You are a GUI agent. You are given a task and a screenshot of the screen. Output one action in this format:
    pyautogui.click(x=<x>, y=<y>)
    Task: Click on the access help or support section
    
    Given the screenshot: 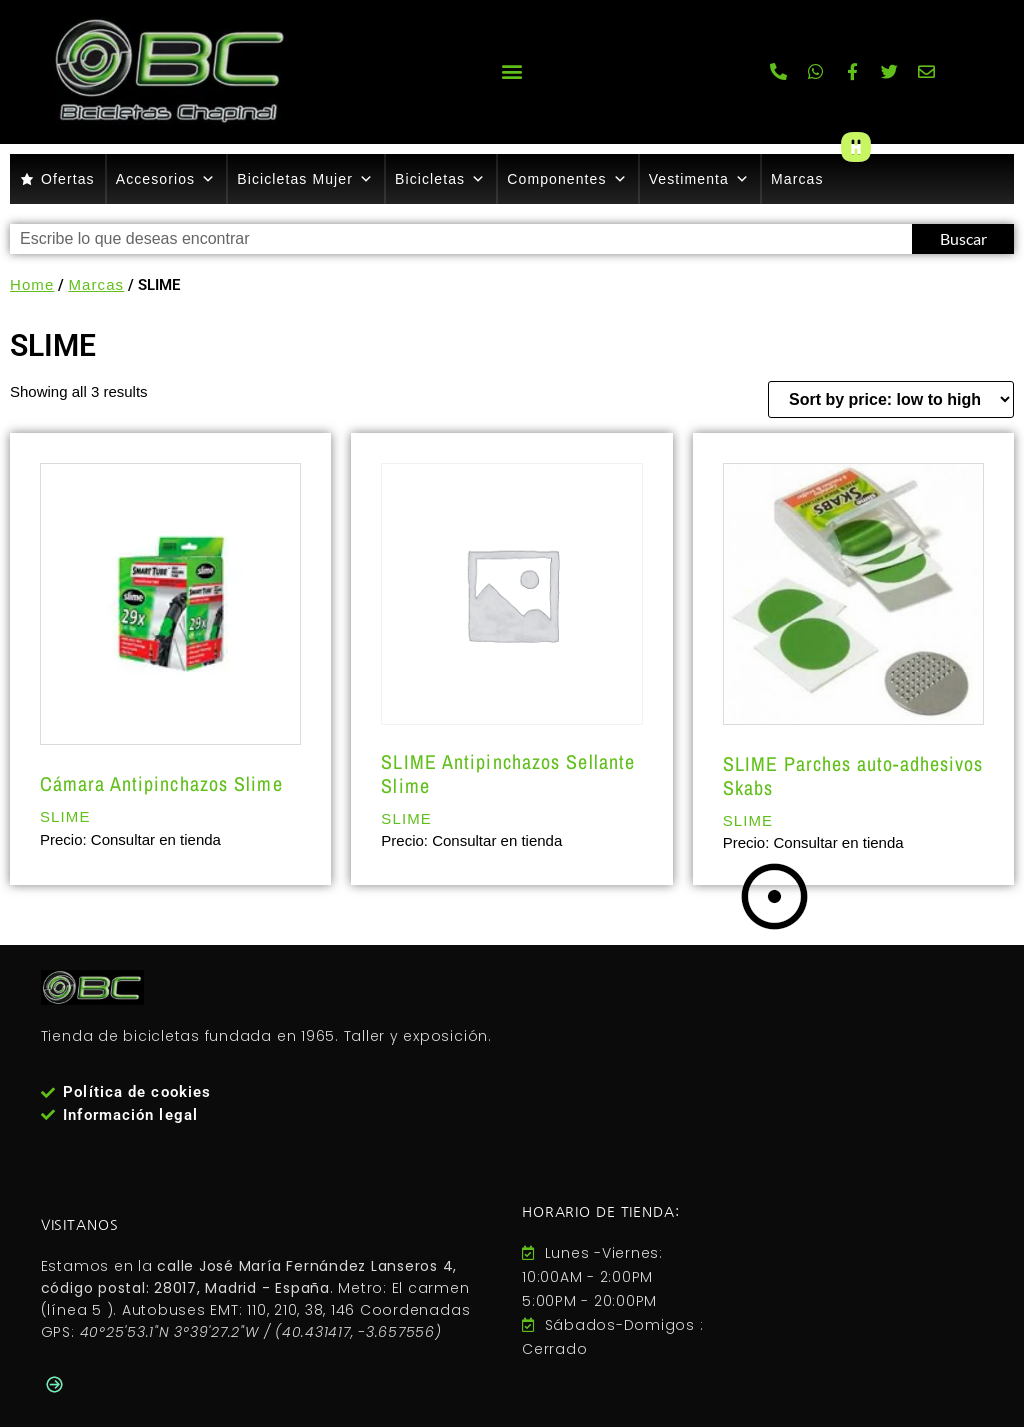 What is the action you would take?
    pyautogui.click(x=856, y=147)
    